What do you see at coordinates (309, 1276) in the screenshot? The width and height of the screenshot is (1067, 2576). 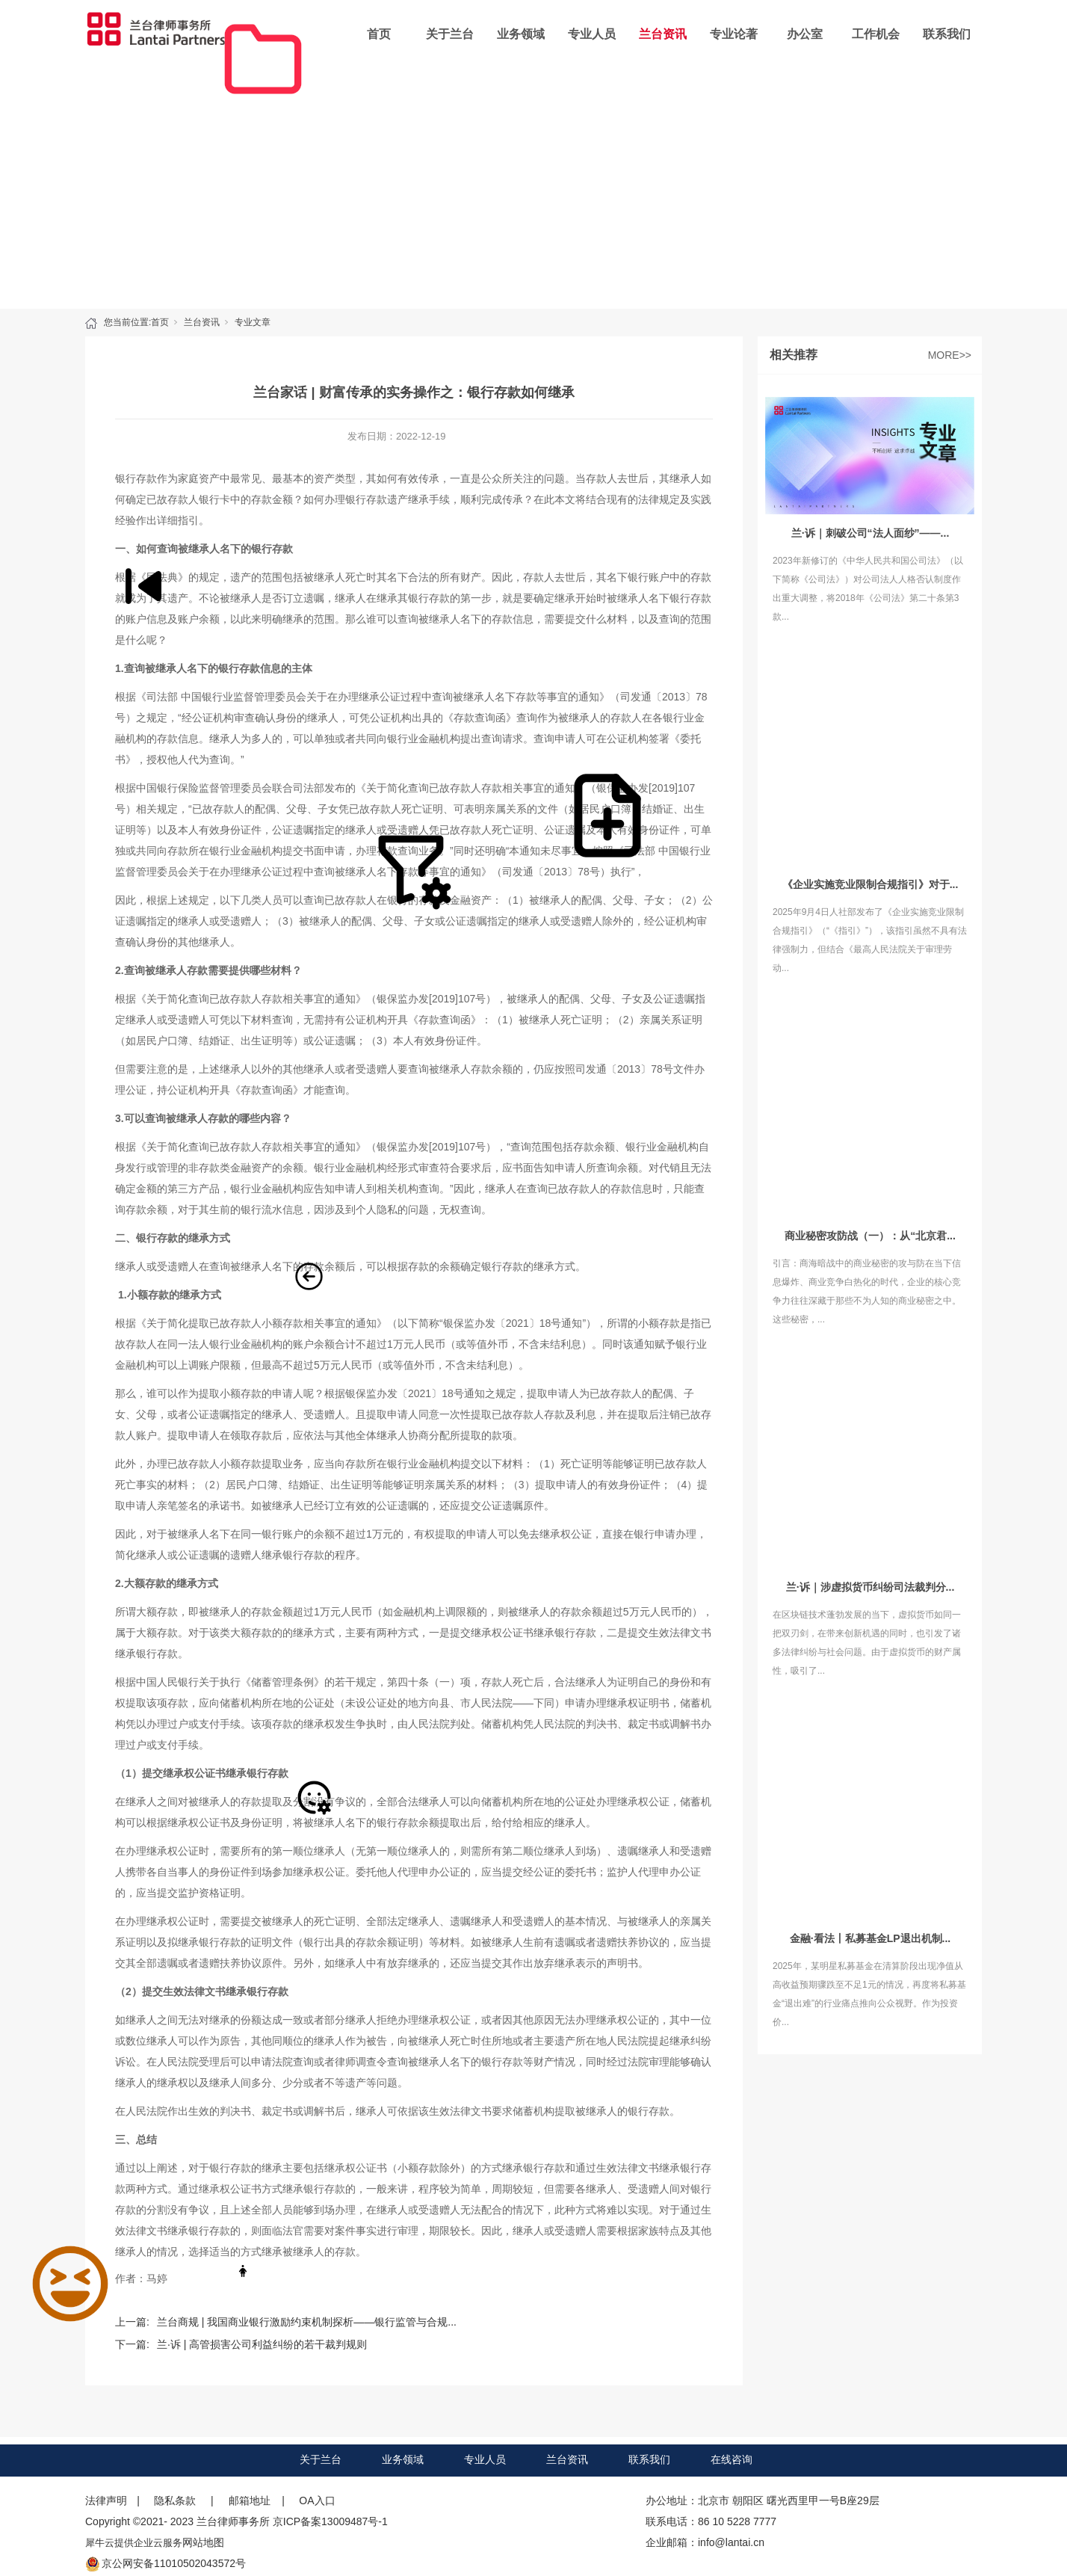 I see `go back to the previous screen` at bounding box center [309, 1276].